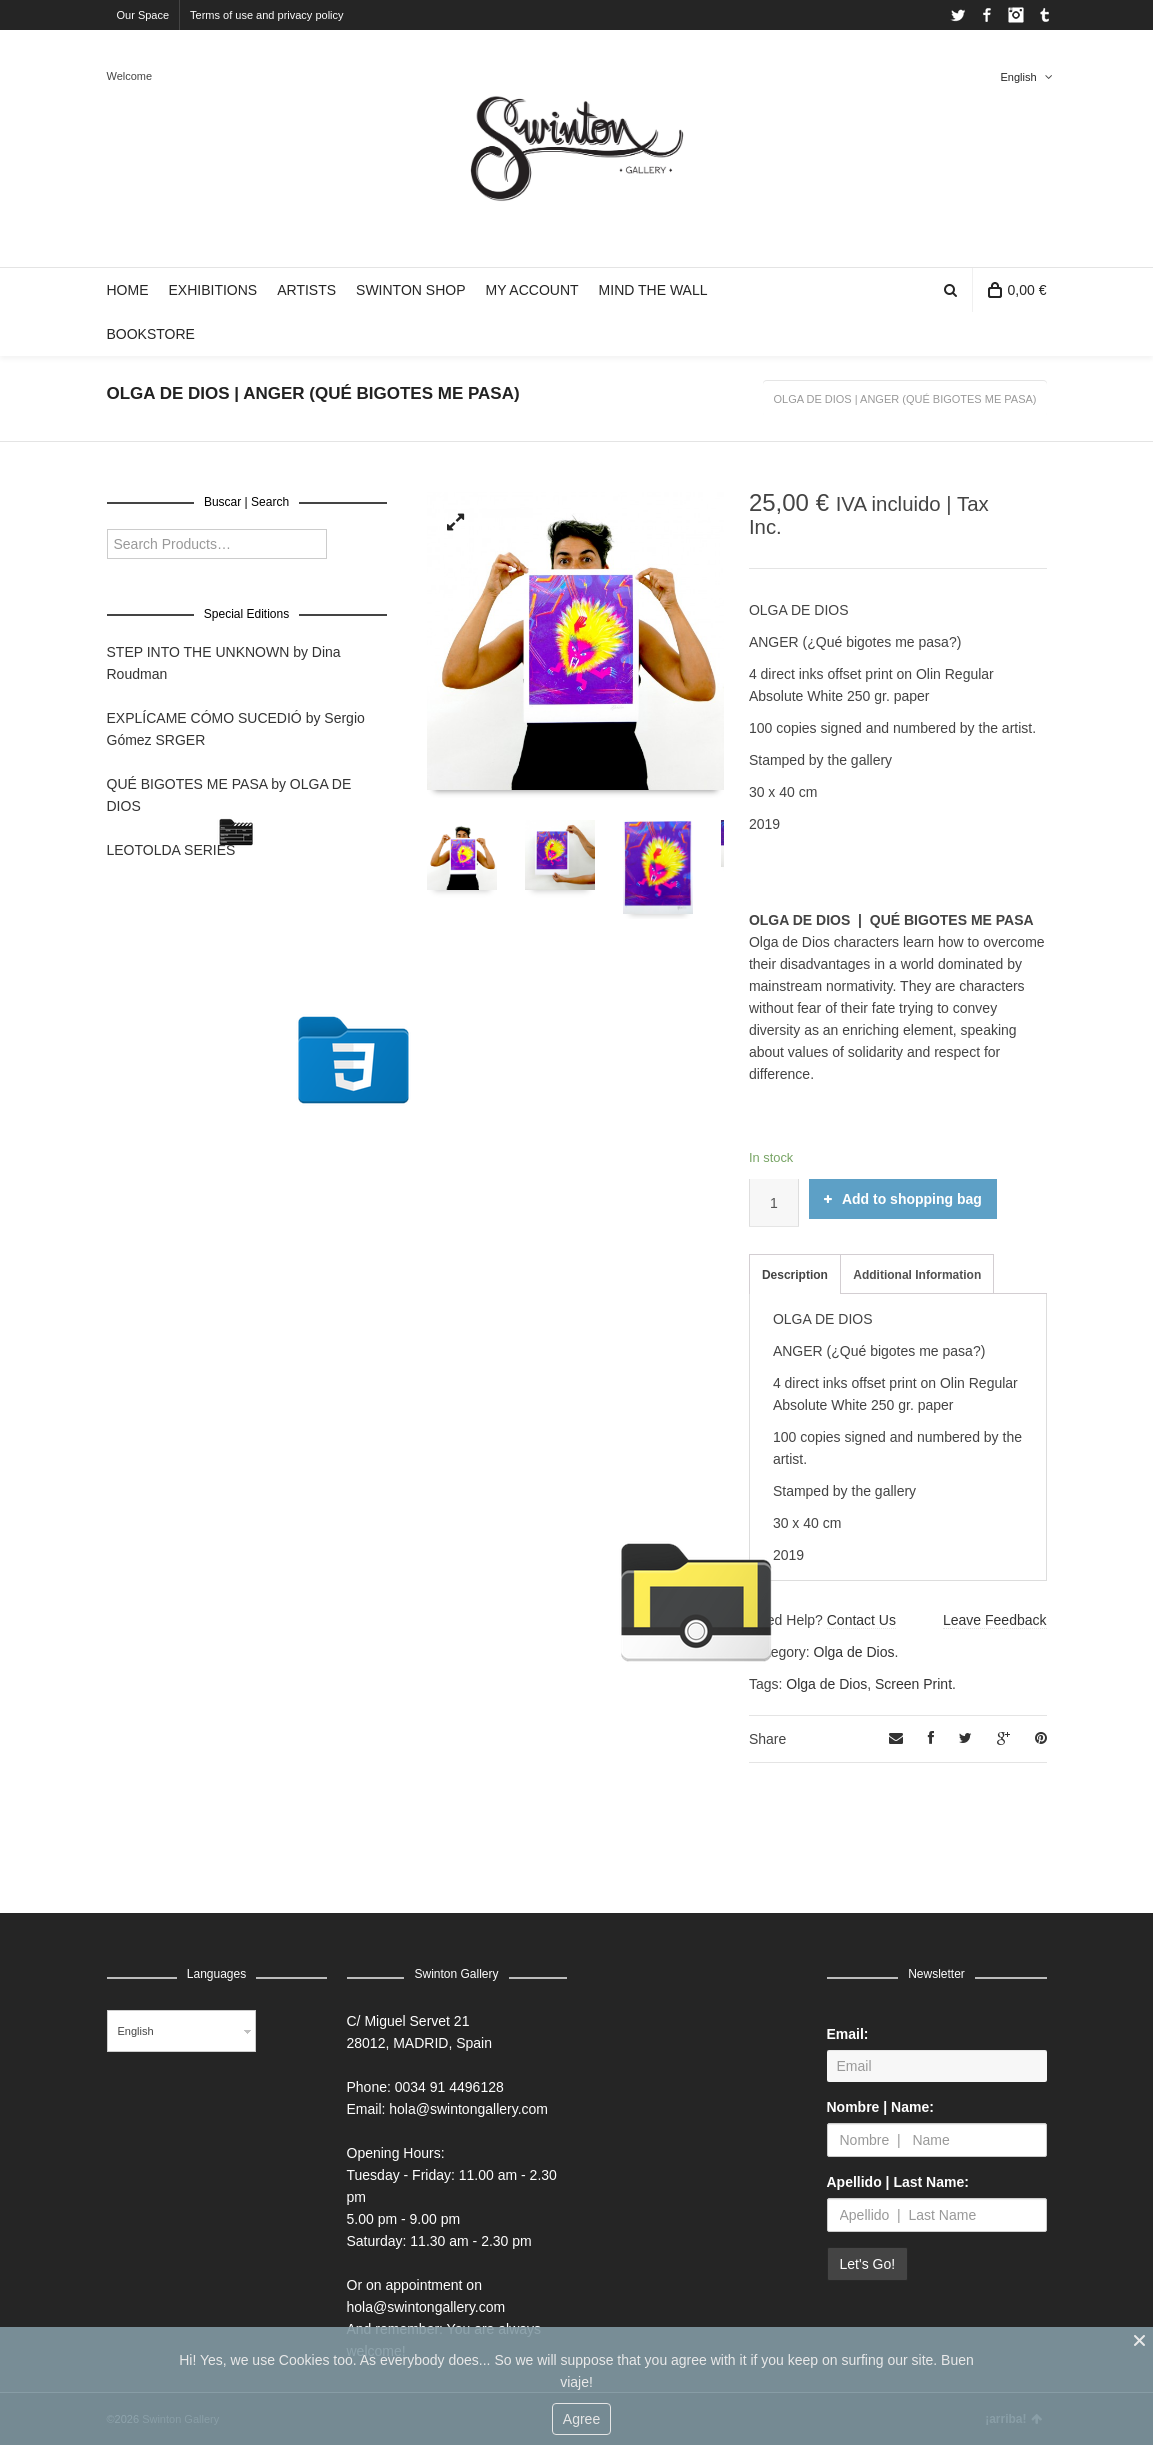 Image resolution: width=1153 pixels, height=2445 pixels. What do you see at coordinates (353, 1063) in the screenshot?
I see `open CSS files folder` at bounding box center [353, 1063].